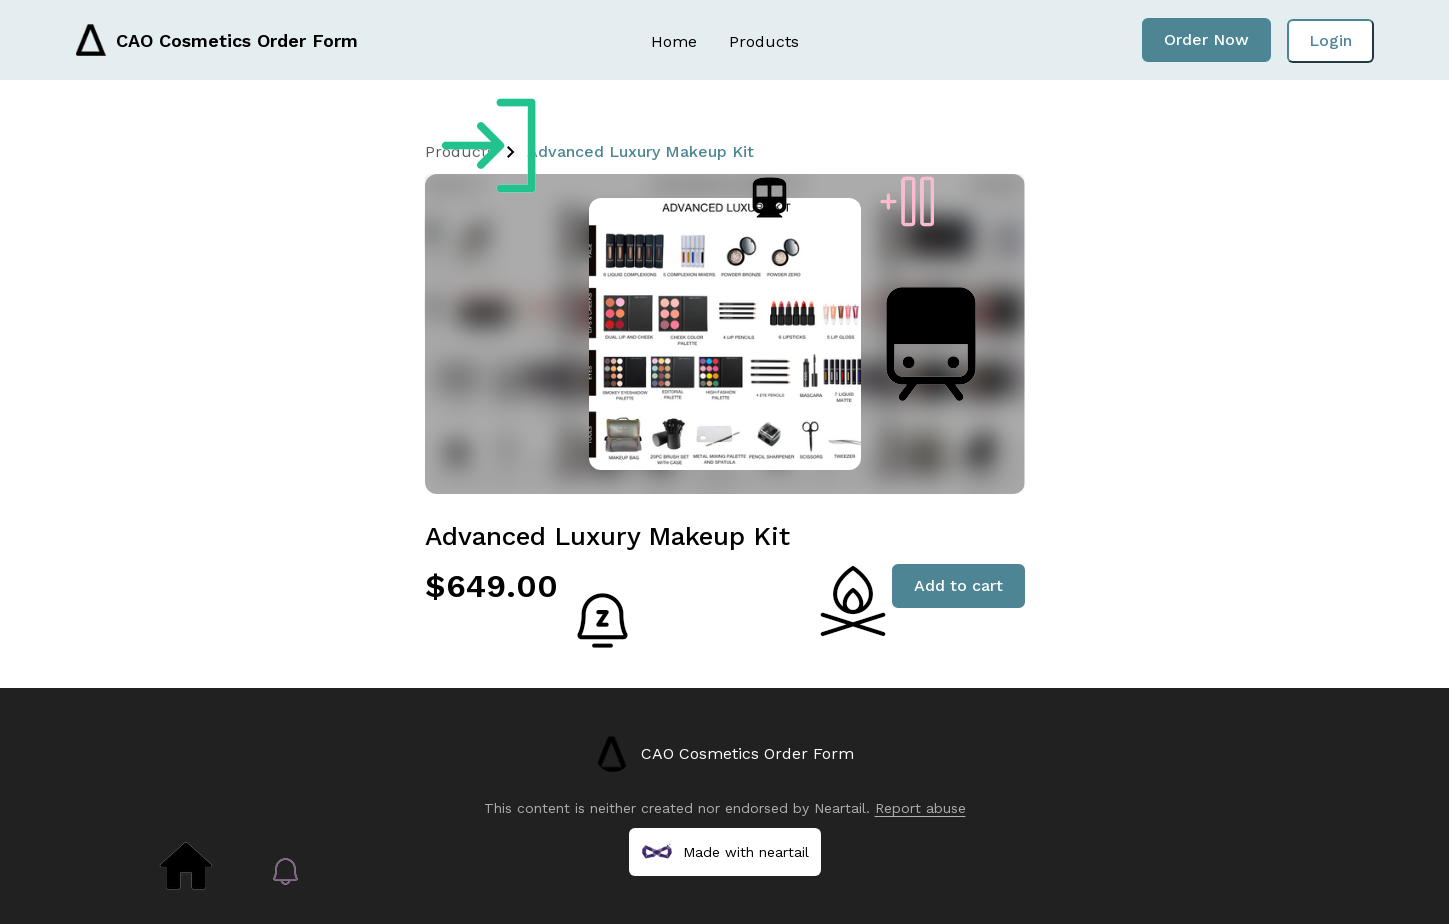 The image size is (1449, 924). What do you see at coordinates (285, 871) in the screenshot?
I see `view notifications` at bounding box center [285, 871].